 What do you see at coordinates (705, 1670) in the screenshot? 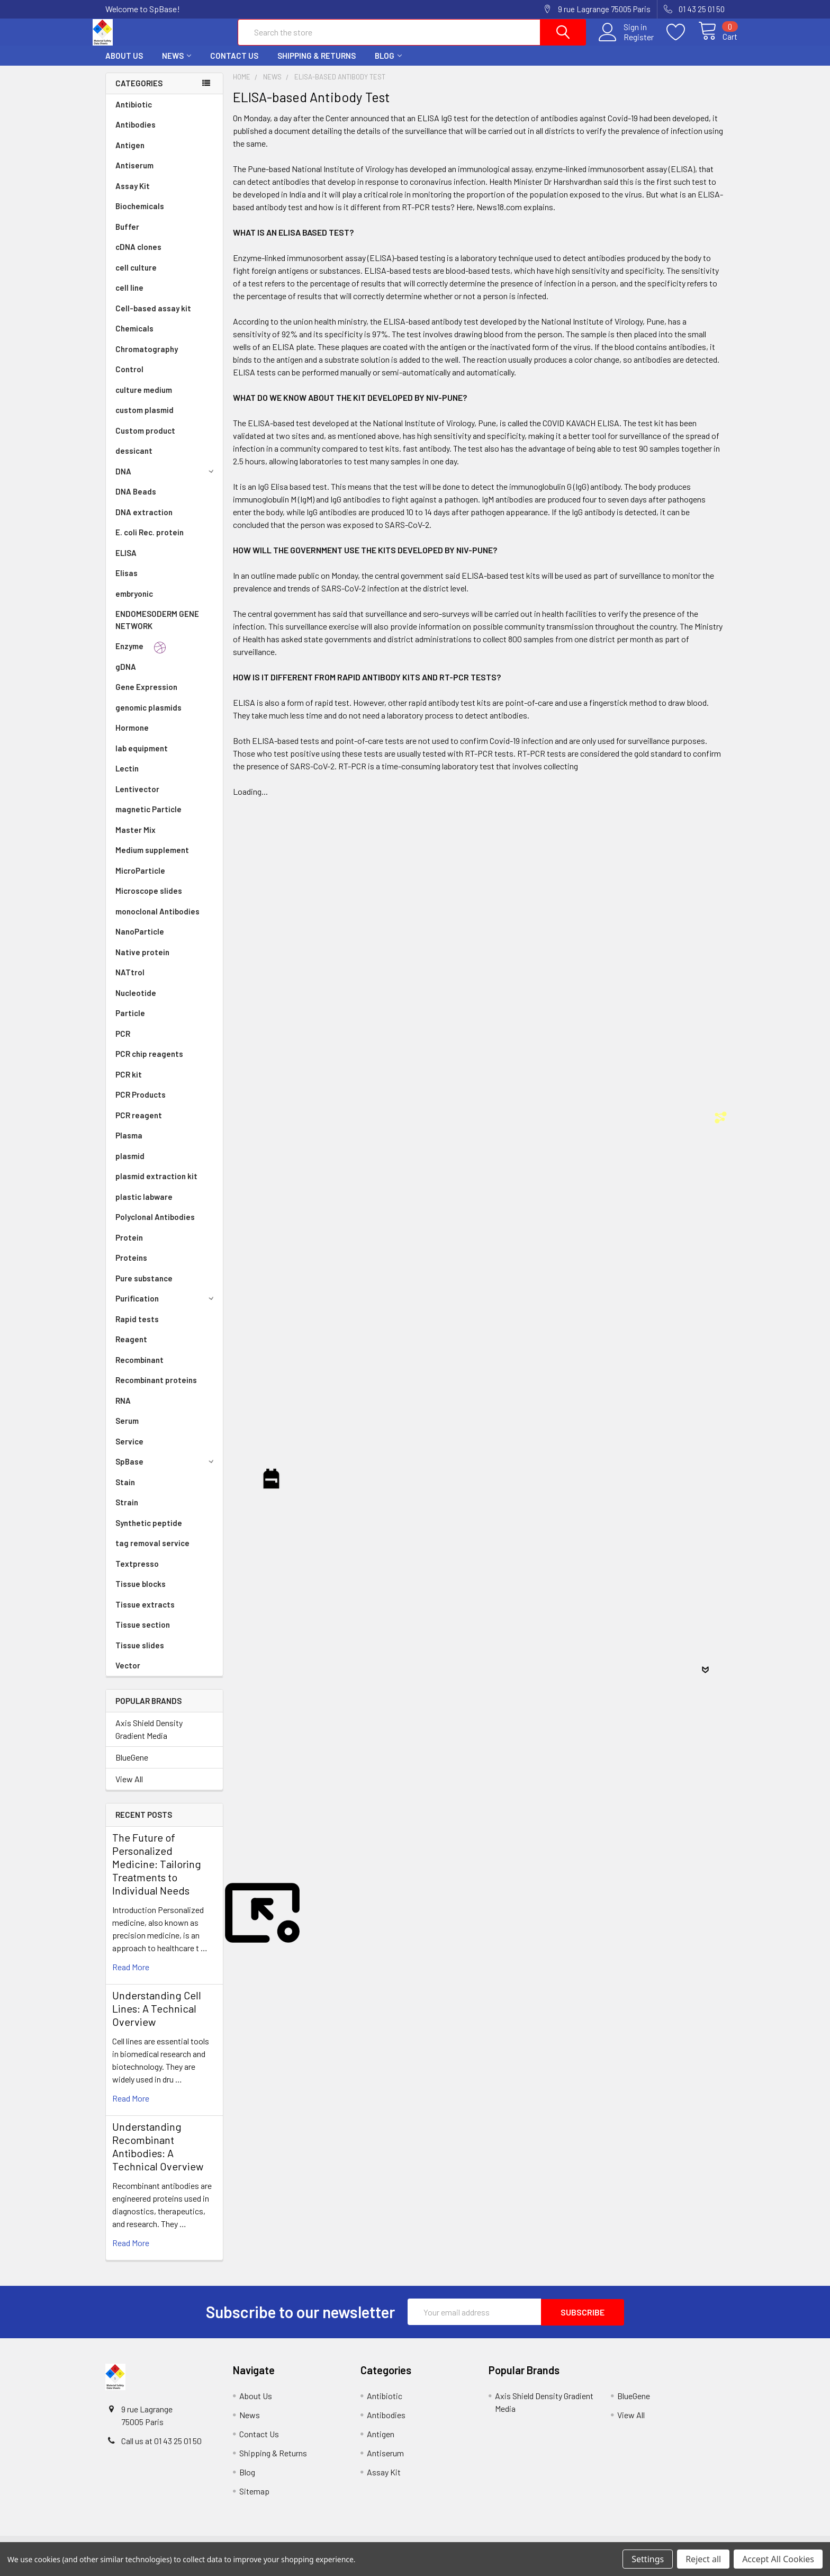
I see `expand or show more content below` at bounding box center [705, 1670].